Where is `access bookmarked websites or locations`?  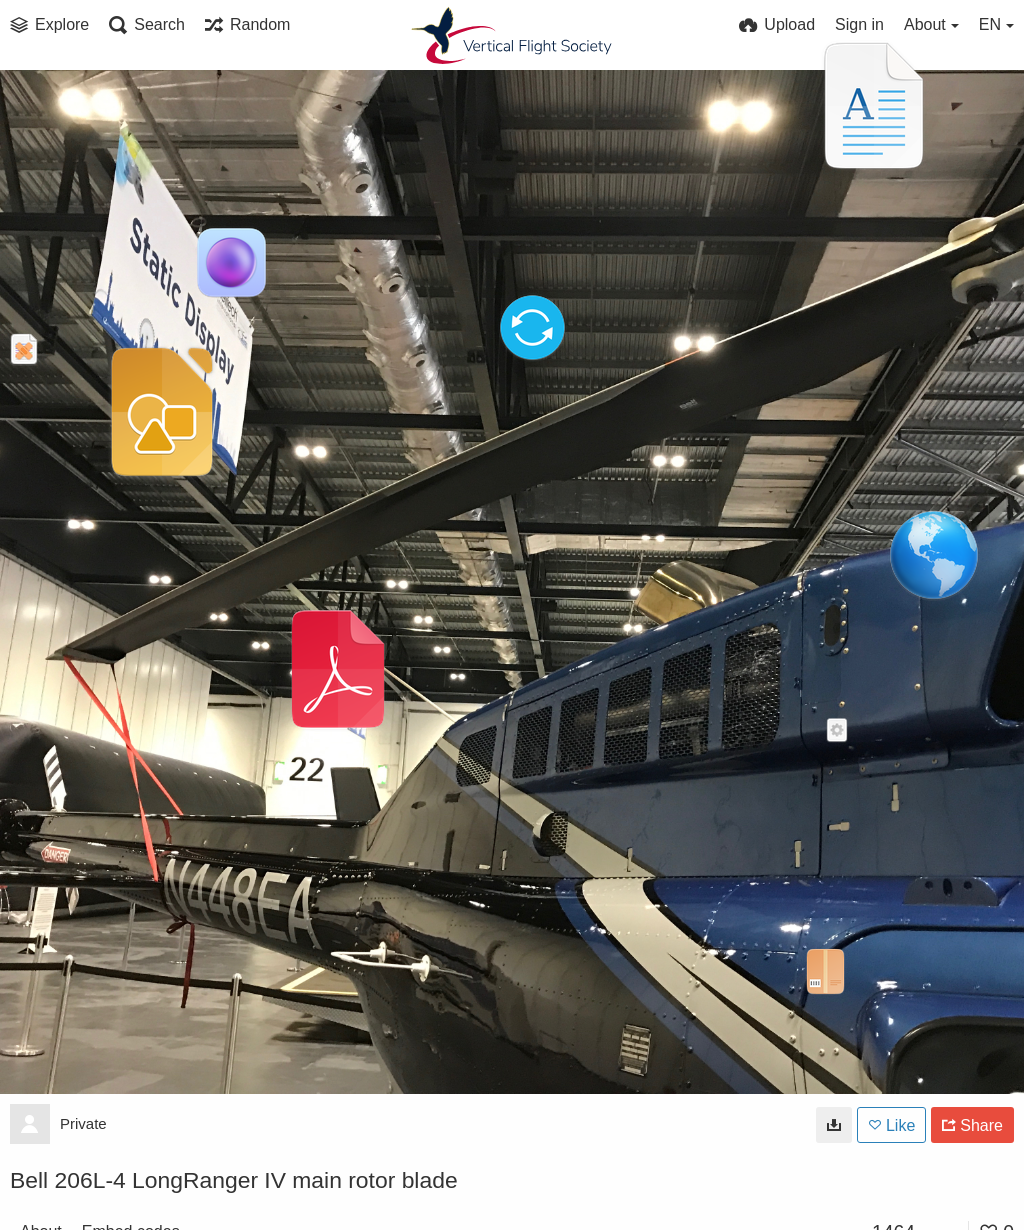 access bookmarked websites or locations is located at coordinates (934, 555).